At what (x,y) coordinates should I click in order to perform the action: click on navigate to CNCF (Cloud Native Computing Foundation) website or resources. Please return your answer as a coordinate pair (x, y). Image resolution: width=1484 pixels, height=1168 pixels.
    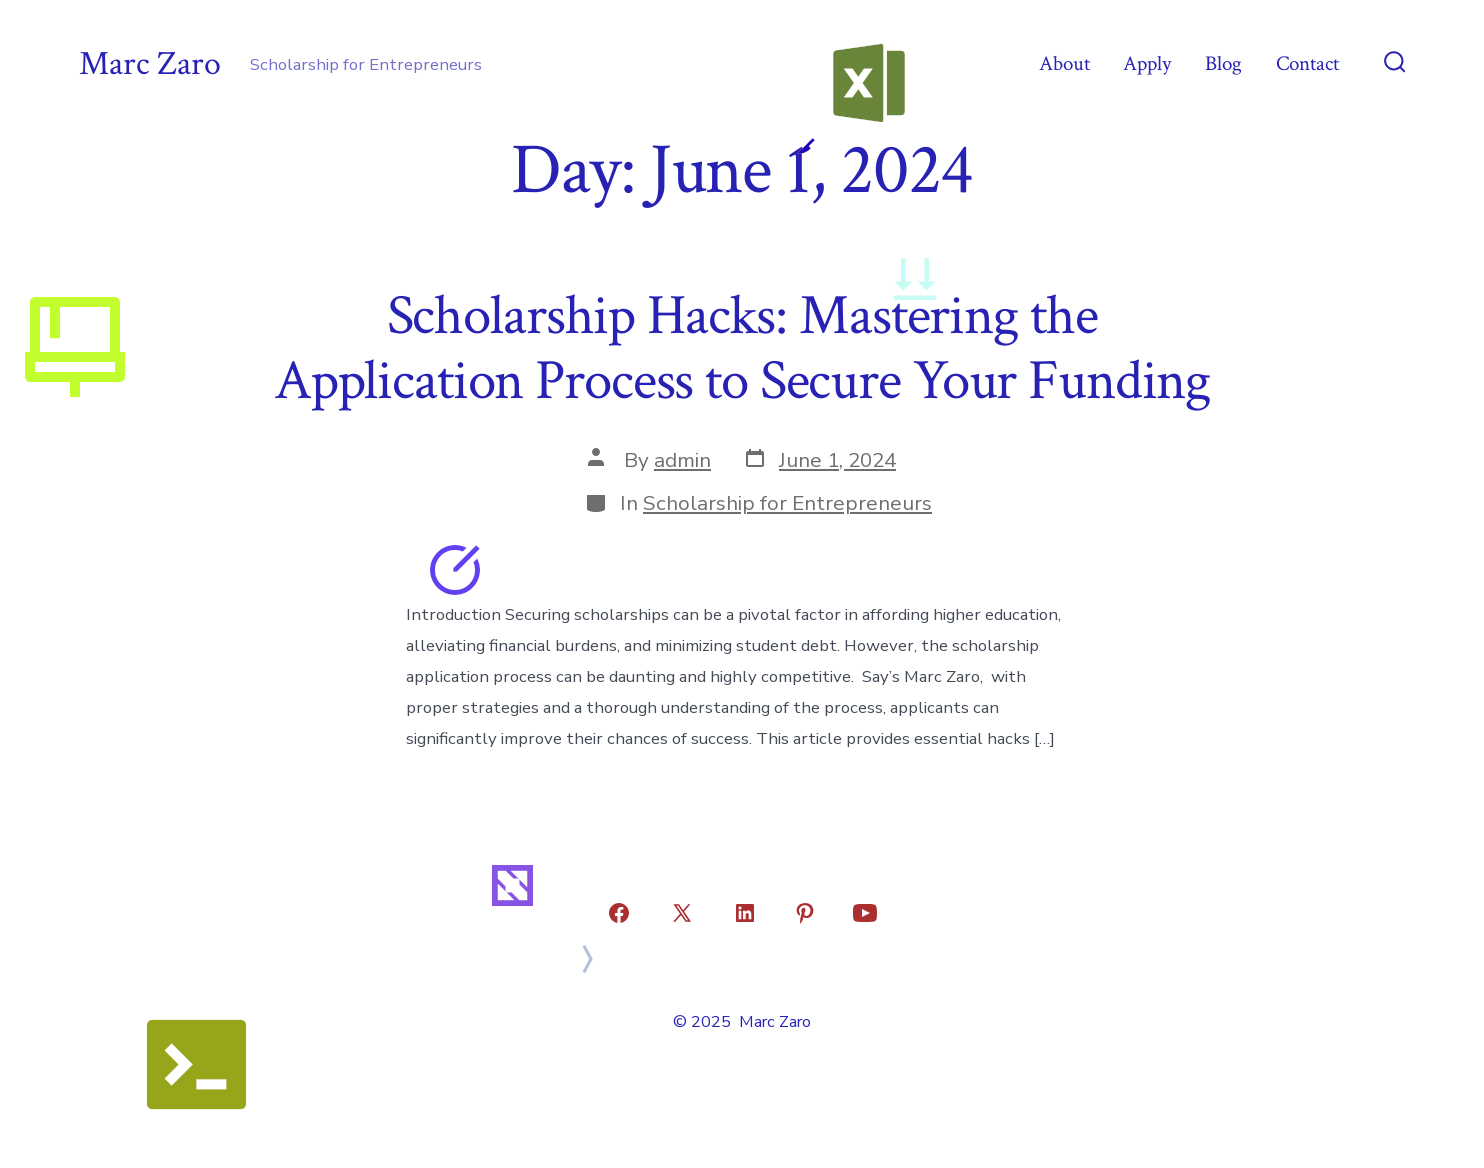
    Looking at the image, I should click on (512, 885).